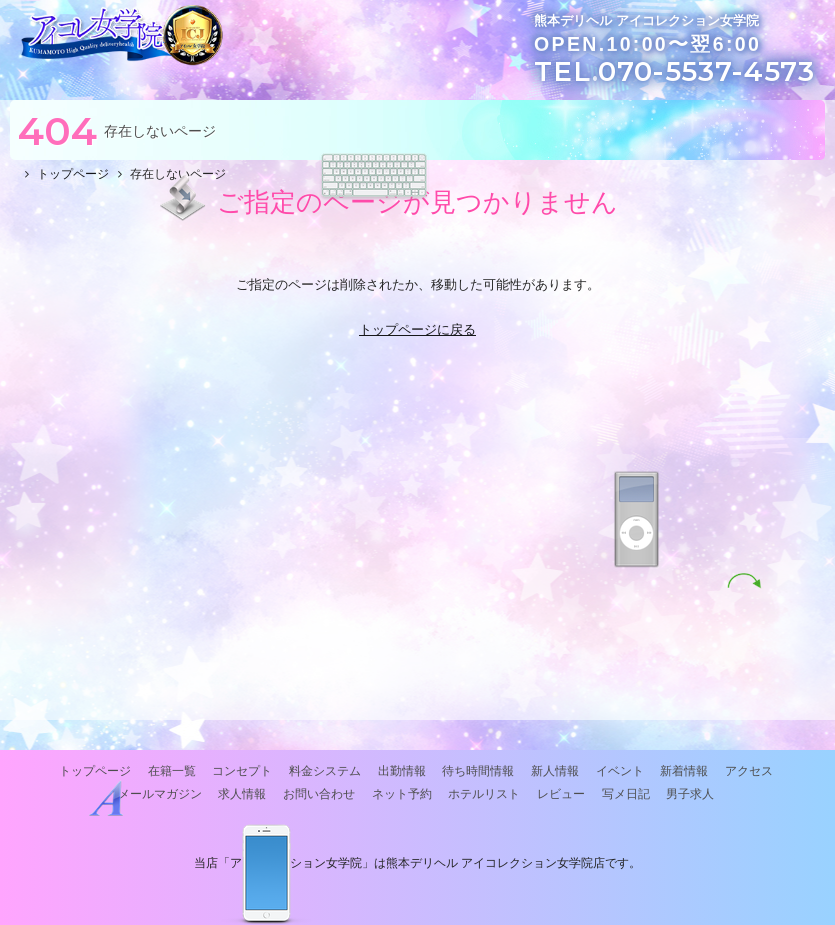  I want to click on connect a bluetooth keyboard, so click(374, 175).